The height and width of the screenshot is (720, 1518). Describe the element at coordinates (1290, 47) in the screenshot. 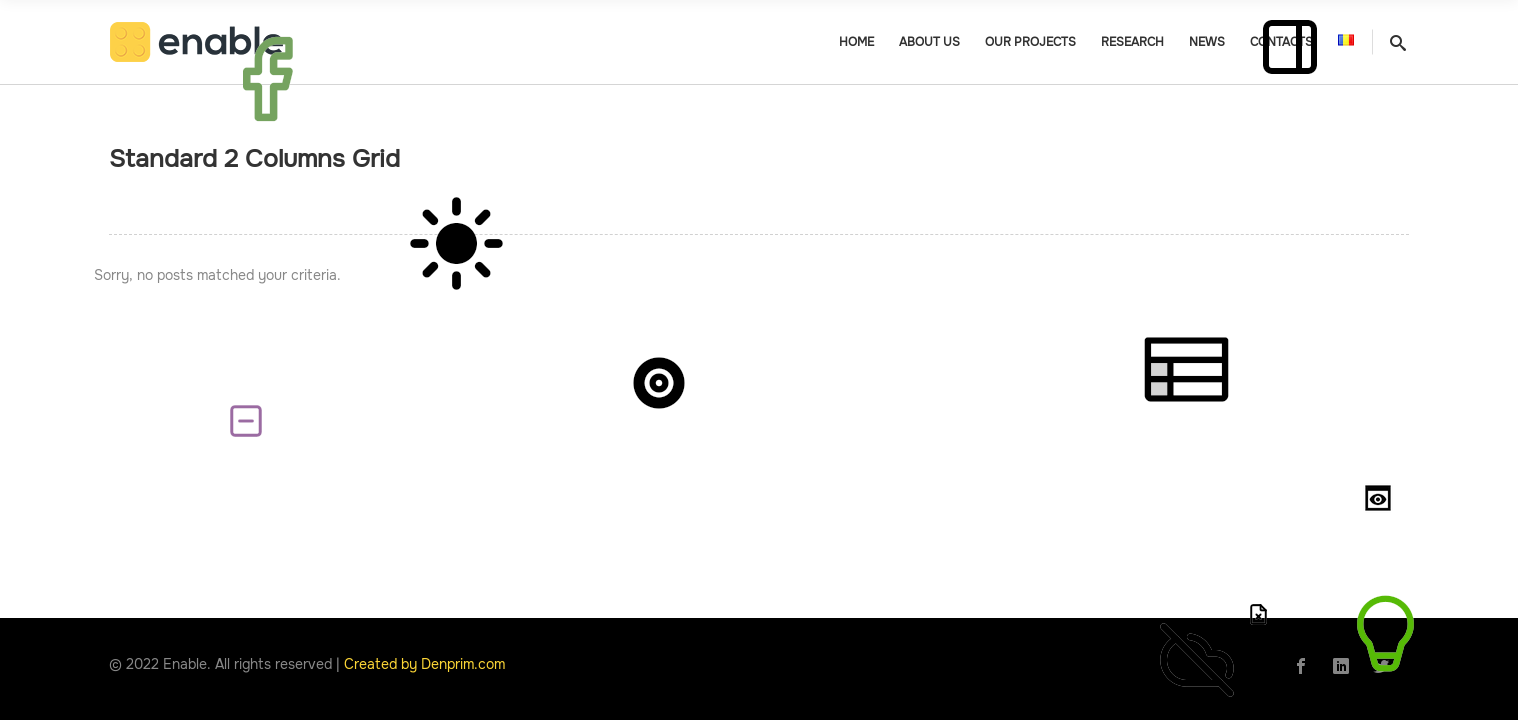

I see `toggle right sidebar panel` at that location.